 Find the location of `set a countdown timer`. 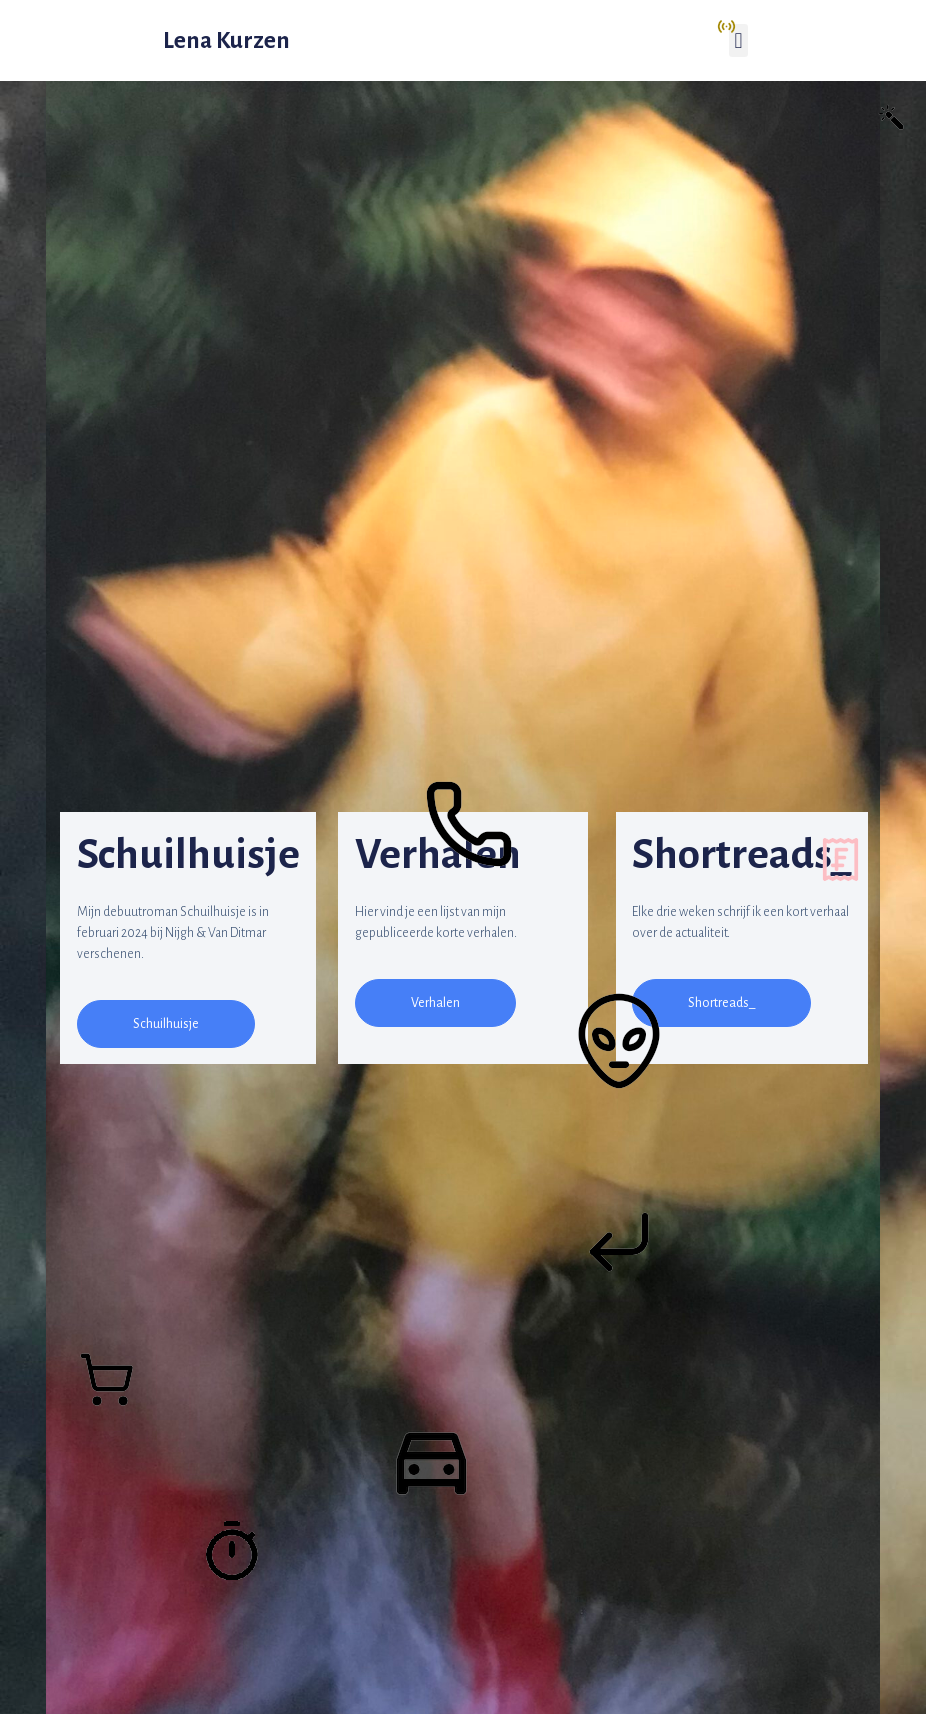

set a countdown timer is located at coordinates (232, 1552).